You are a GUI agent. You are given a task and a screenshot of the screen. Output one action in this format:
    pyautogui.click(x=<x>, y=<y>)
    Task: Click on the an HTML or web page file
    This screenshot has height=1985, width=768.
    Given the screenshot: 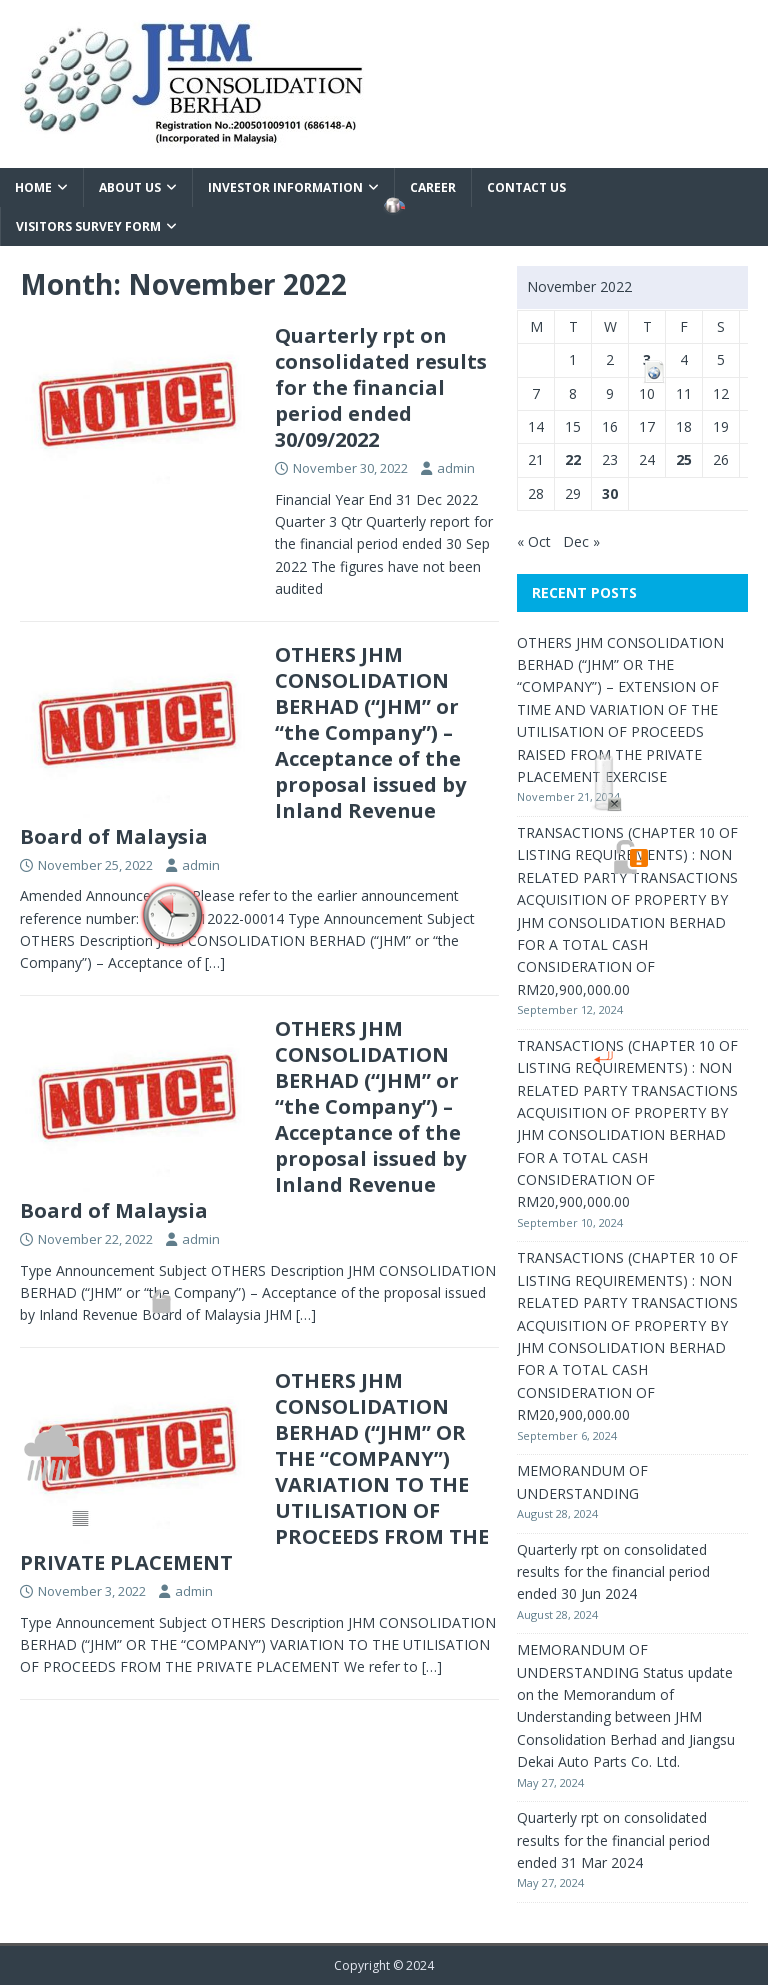 What is the action you would take?
    pyautogui.click(x=654, y=371)
    